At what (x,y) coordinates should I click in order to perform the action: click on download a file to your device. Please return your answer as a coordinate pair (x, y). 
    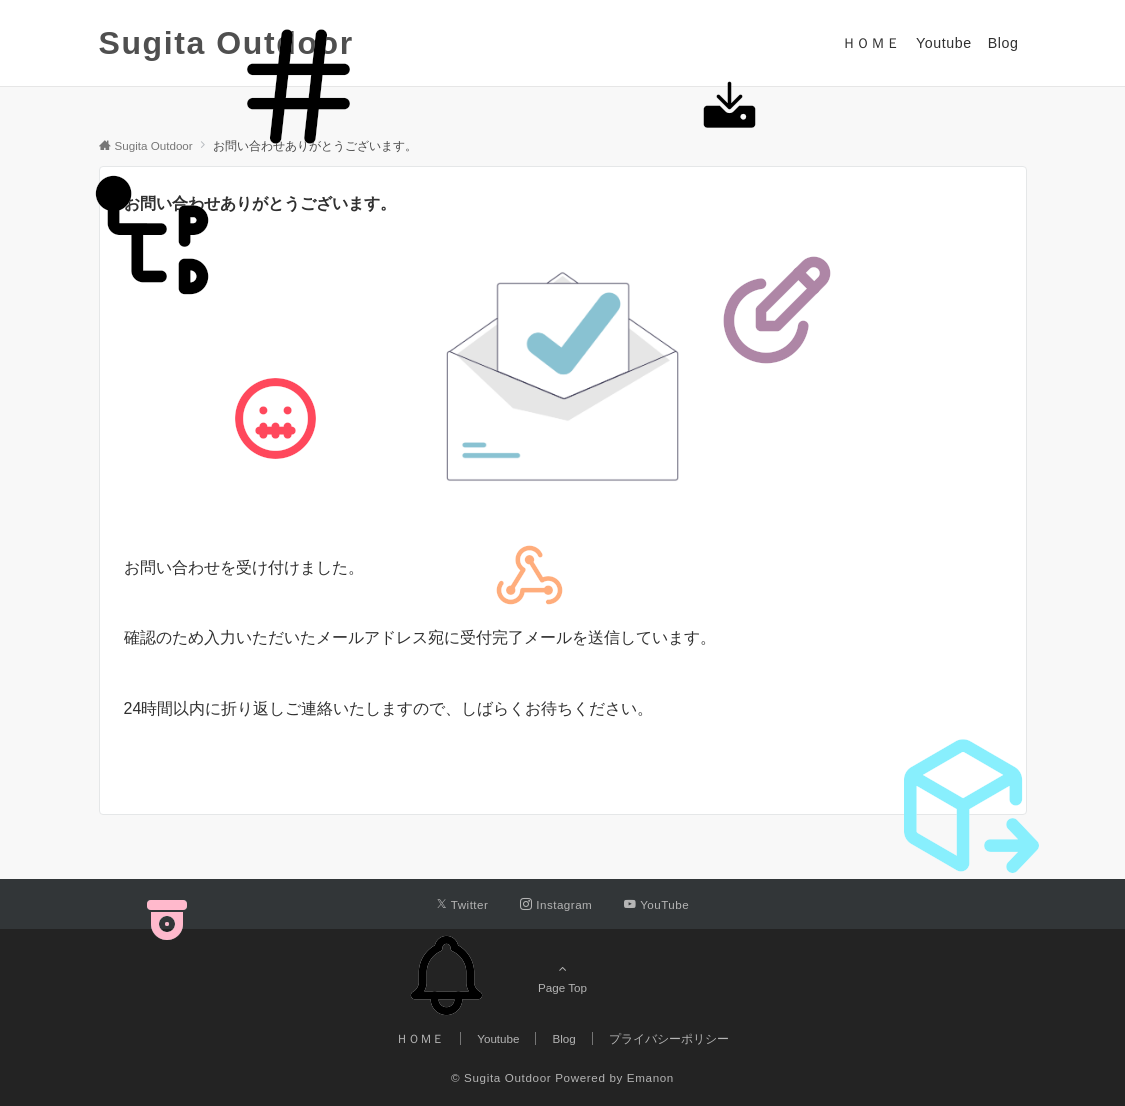
    Looking at the image, I should click on (729, 107).